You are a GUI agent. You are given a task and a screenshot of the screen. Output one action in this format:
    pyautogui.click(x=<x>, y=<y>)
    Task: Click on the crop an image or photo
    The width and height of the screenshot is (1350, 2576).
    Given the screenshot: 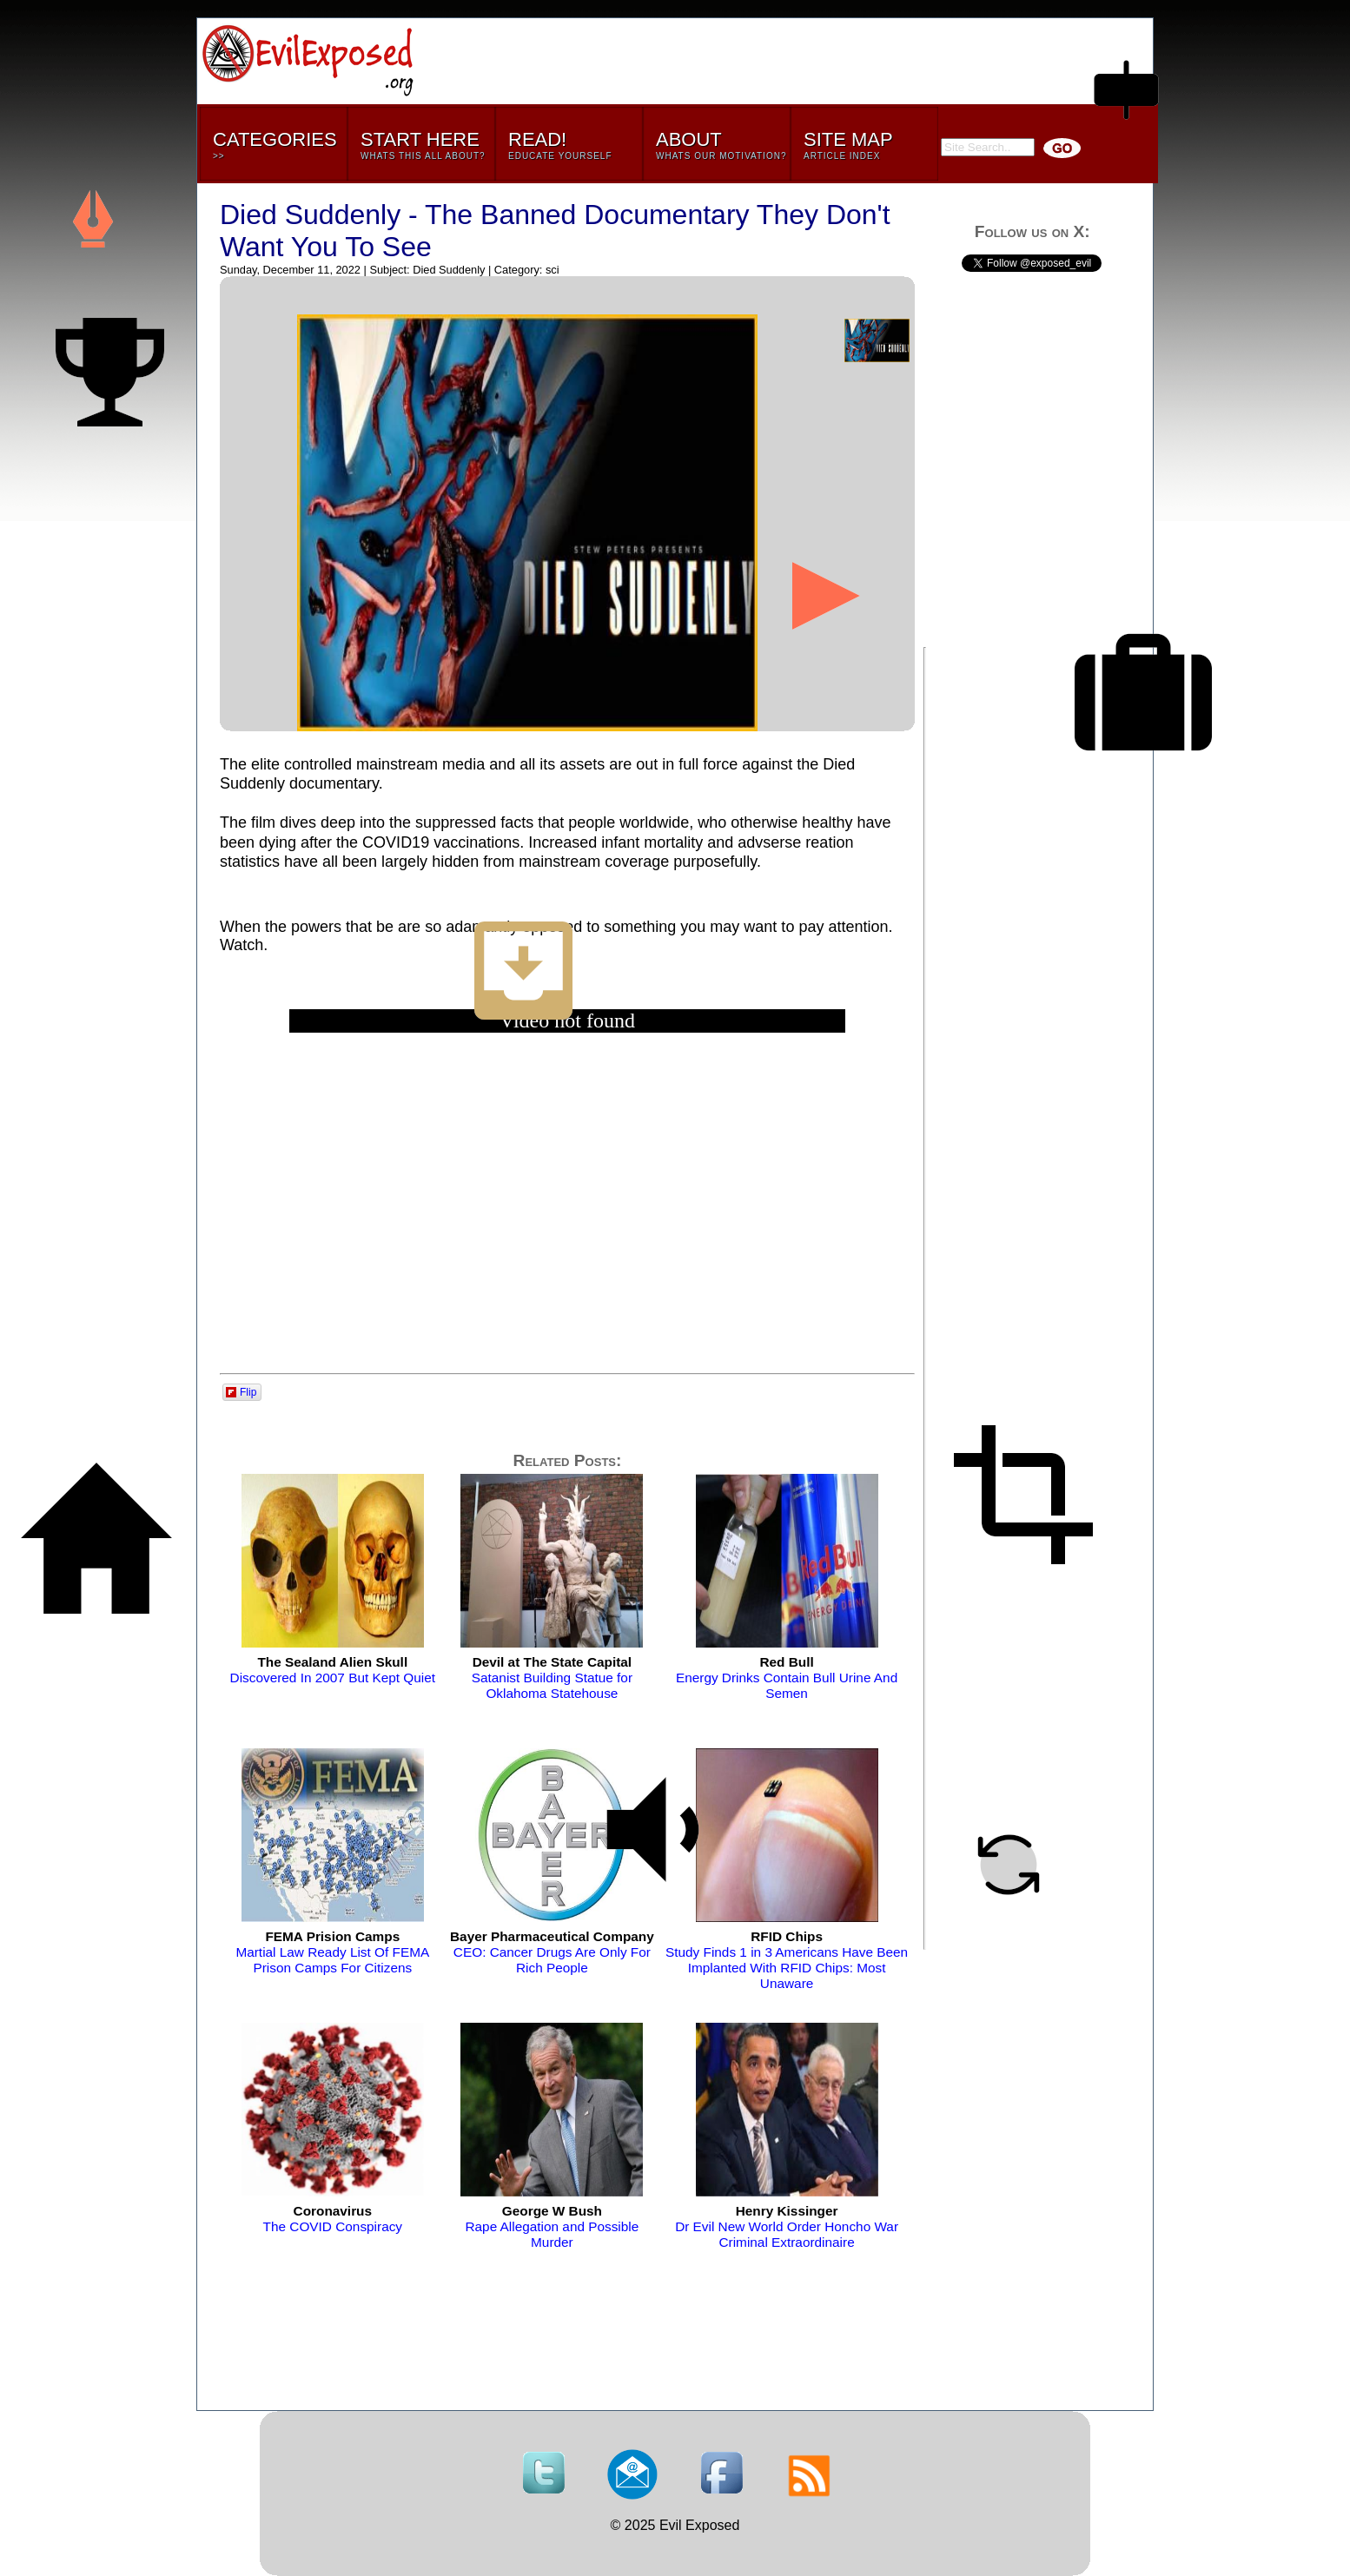 What is the action you would take?
    pyautogui.click(x=1023, y=1495)
    